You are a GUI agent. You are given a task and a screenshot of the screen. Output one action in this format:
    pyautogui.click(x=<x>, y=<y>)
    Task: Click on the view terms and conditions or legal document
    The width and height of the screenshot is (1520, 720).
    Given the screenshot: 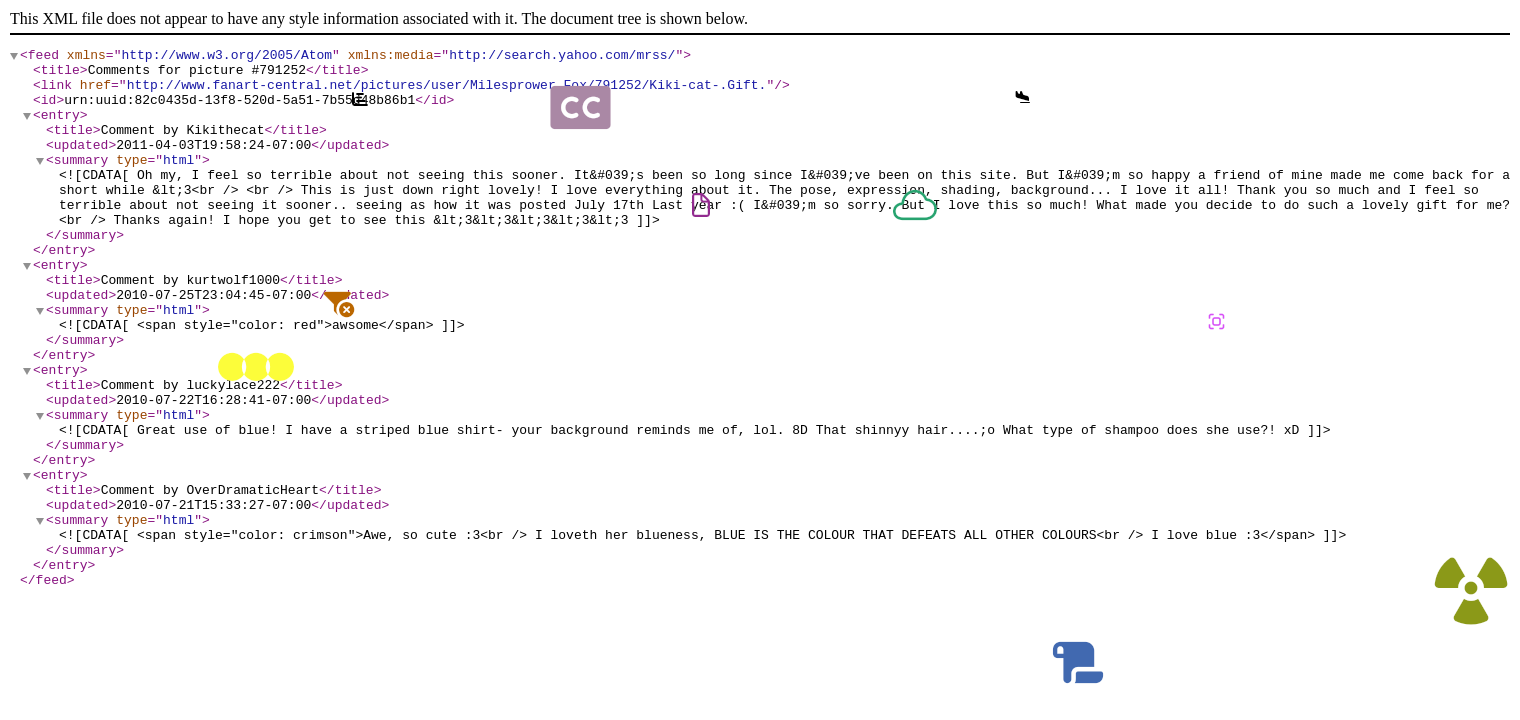 What is the action you would take?
    pyautogui.click(x=1079, y=662)
    